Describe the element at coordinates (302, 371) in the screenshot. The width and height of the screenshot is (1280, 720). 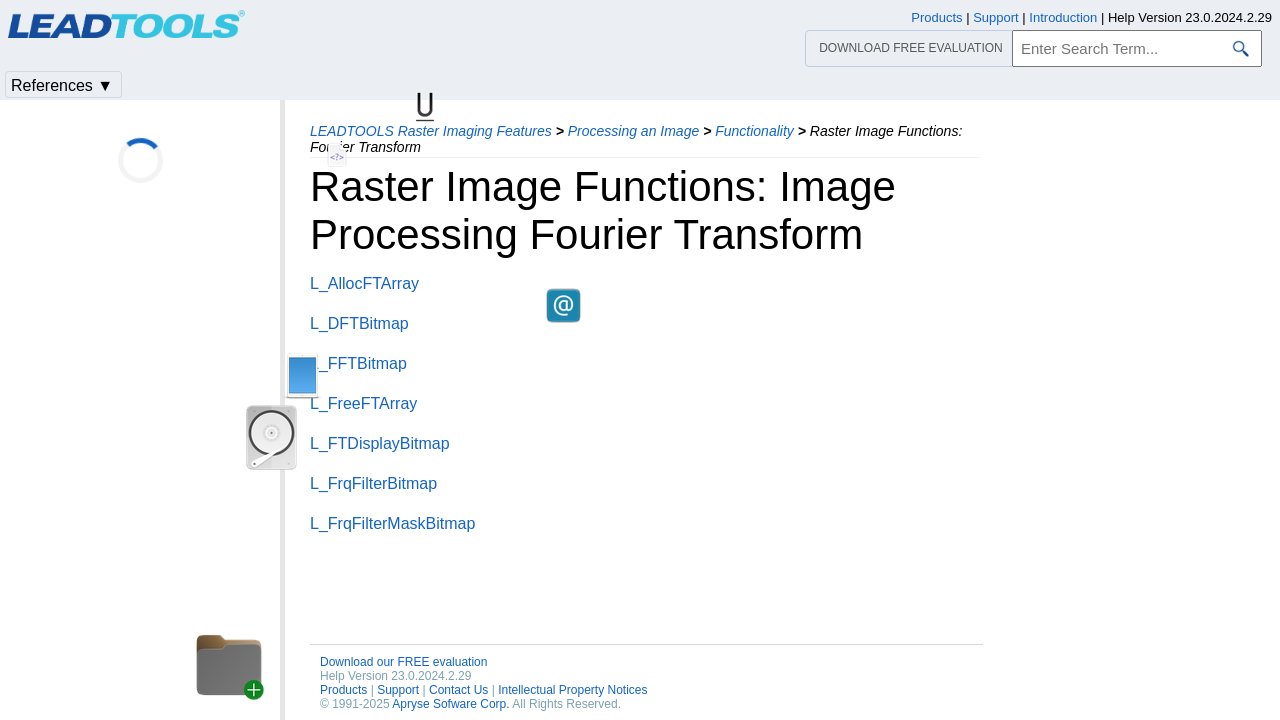
I see `iPad mini device connected via cellular network` at that location.